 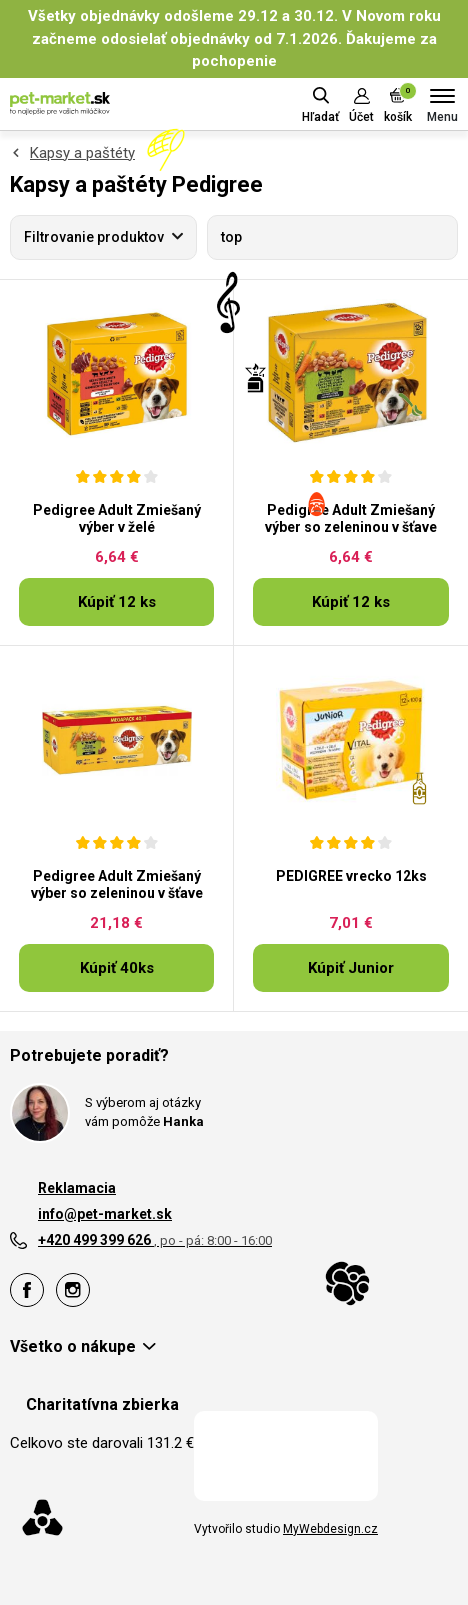 I want to click on pig character or avatar in a game, so click(x=317, y=504).